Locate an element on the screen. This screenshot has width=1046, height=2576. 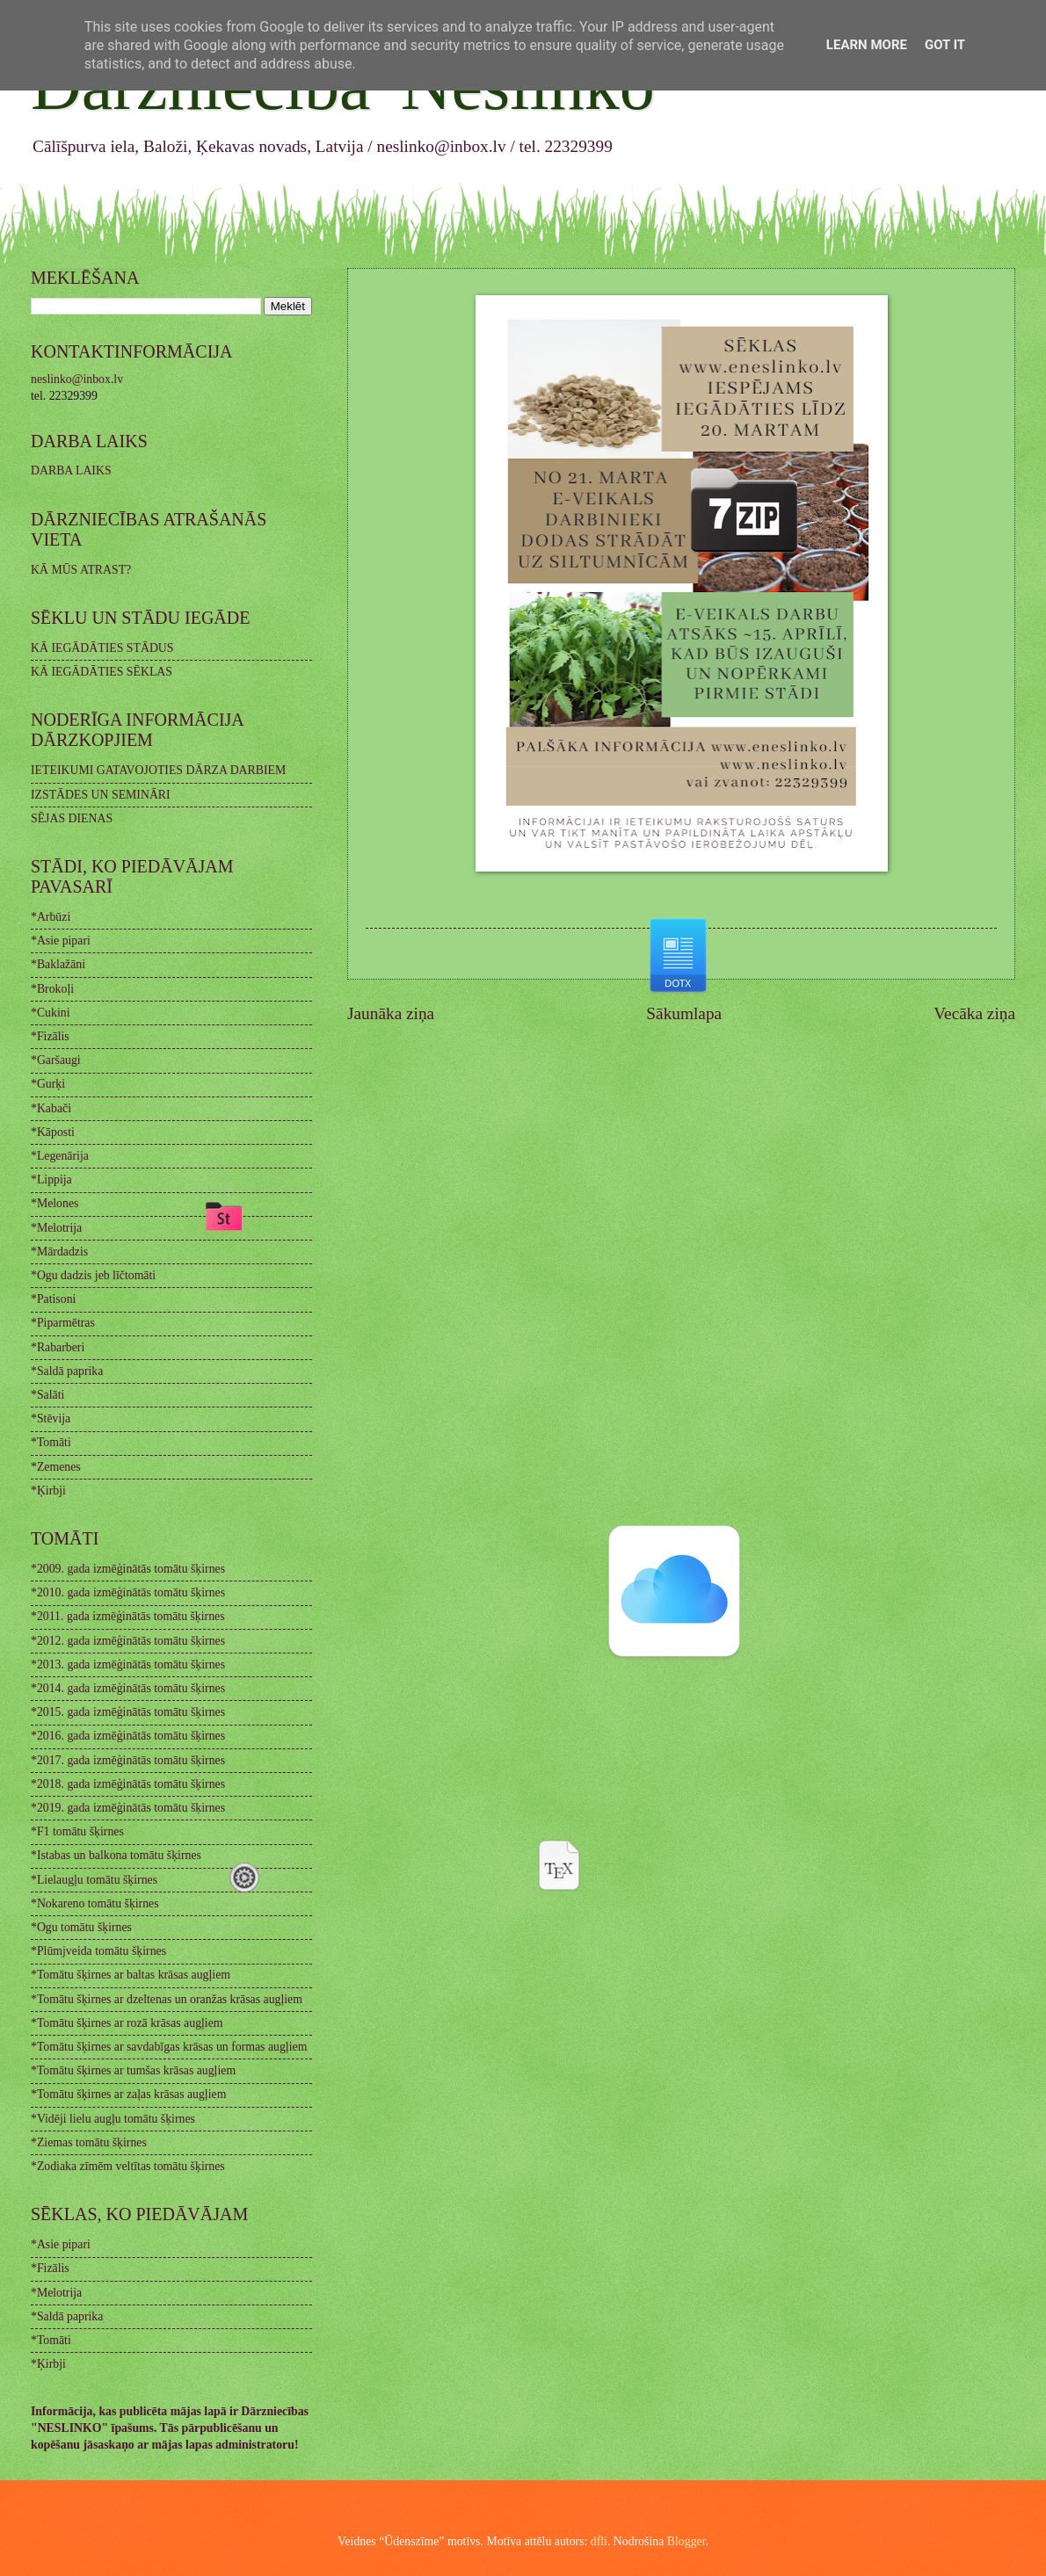
a LaTeX or TeX document file is located at coordinates (559, 1865).